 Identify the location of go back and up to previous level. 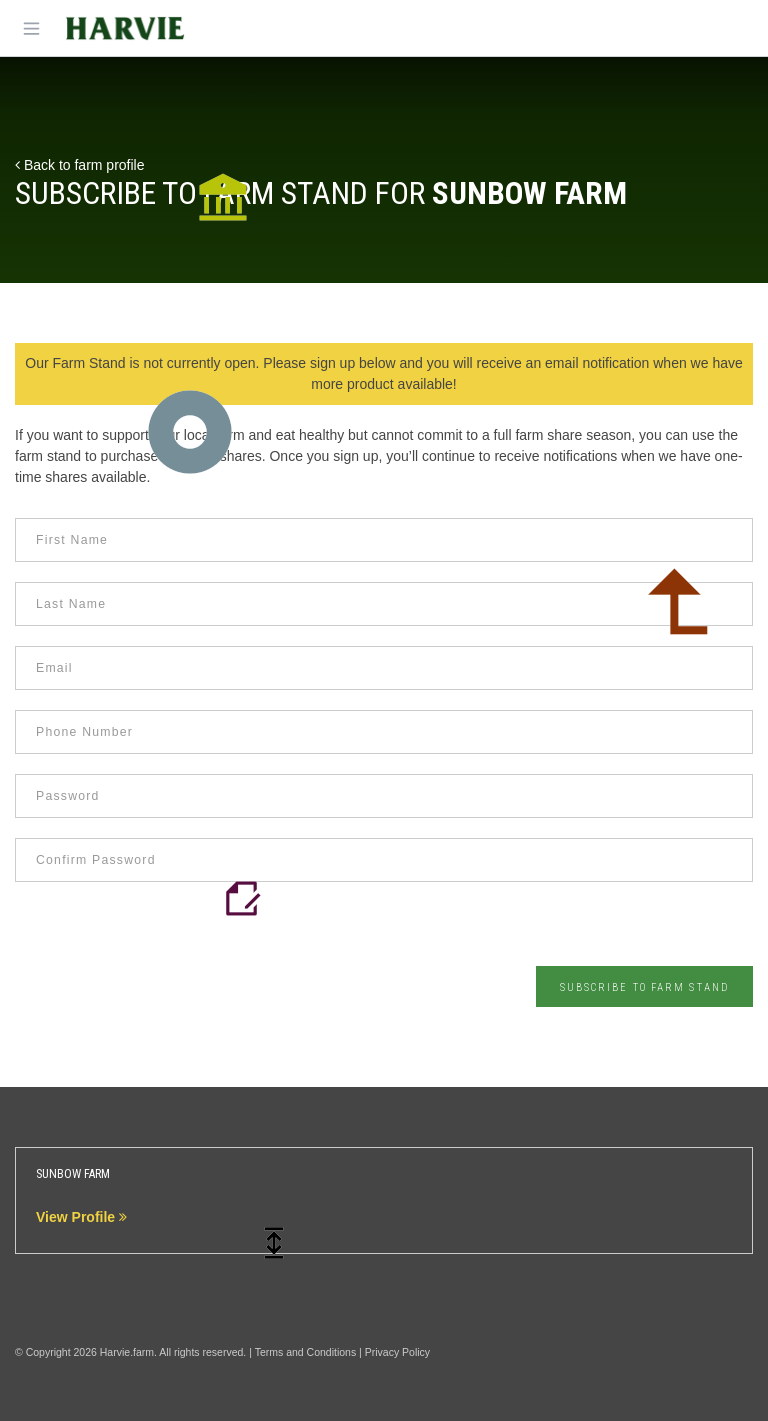
(678, 605).